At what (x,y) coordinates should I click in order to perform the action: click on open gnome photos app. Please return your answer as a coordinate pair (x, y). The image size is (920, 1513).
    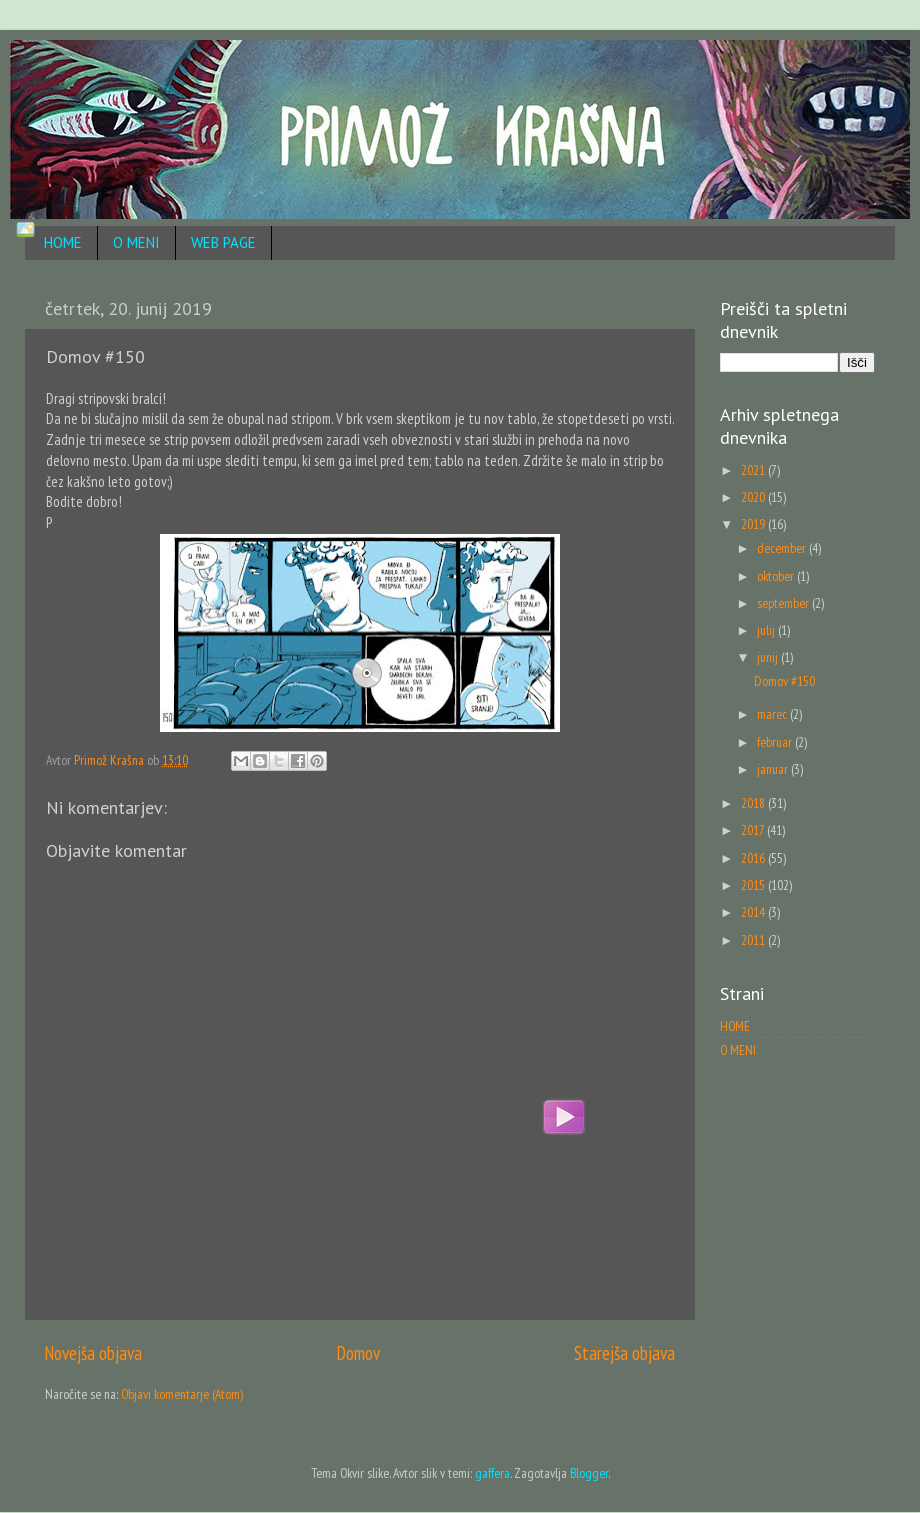
    Looking at the image, I should click on (25, 229).